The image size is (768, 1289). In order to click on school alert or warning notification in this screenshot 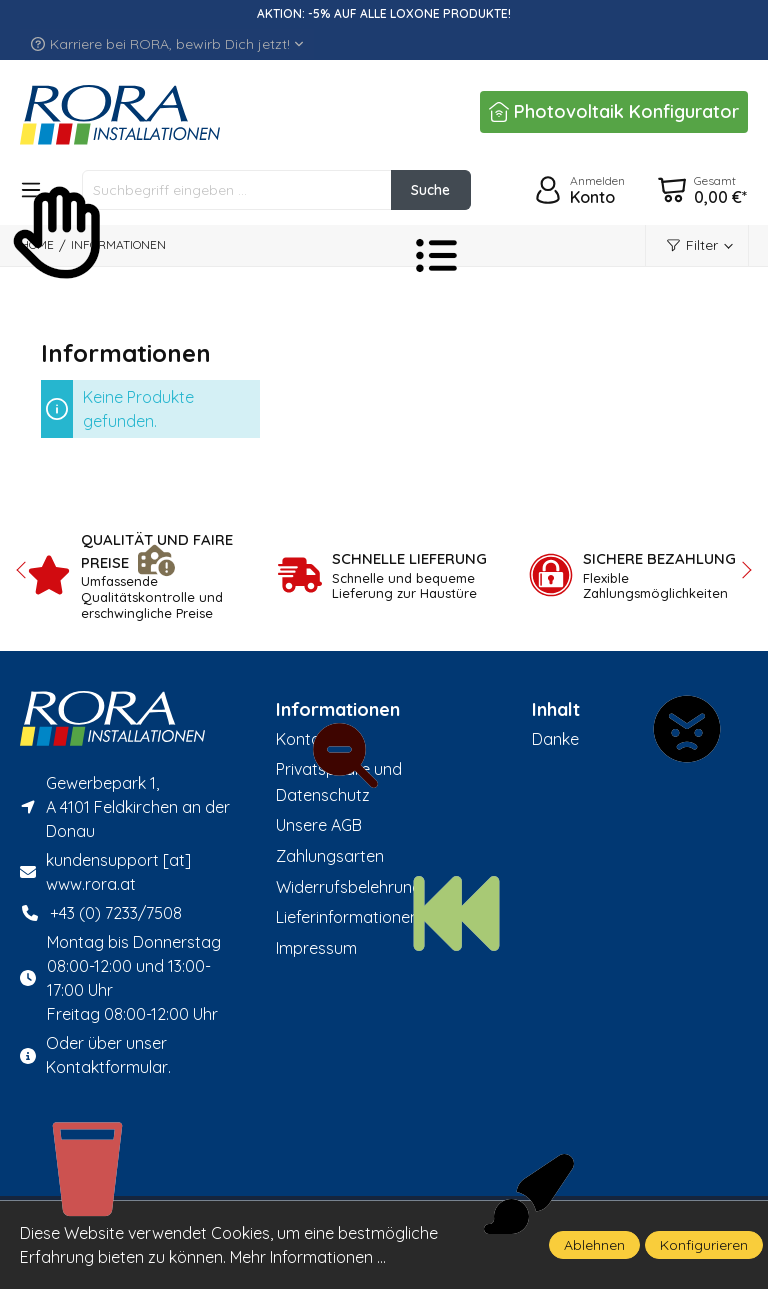, I will do `click(156, 559)`.